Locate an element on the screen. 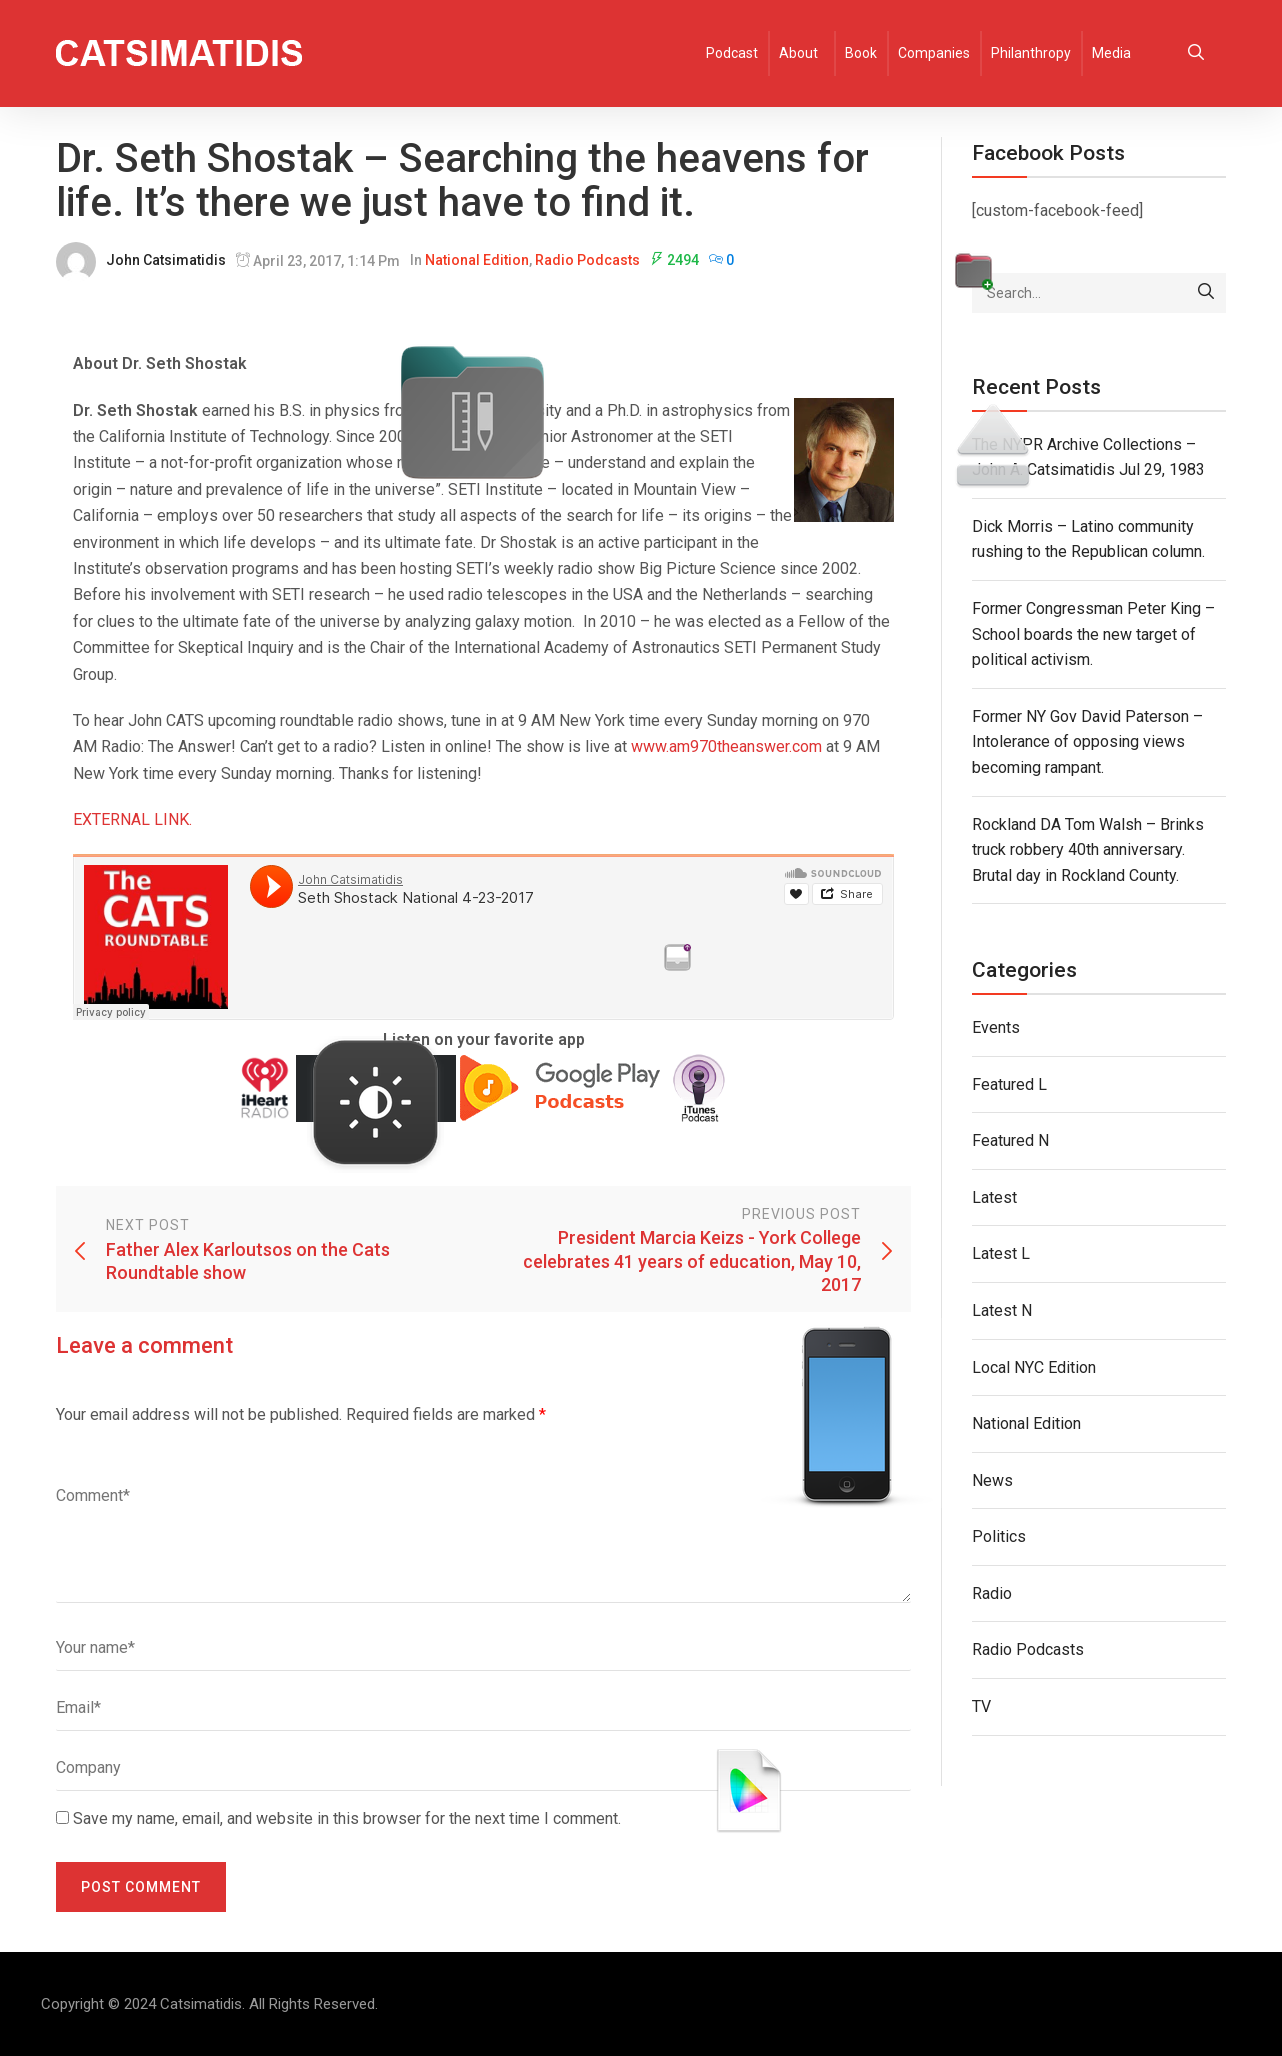  create a new folder is located at coordinates (973, 270).